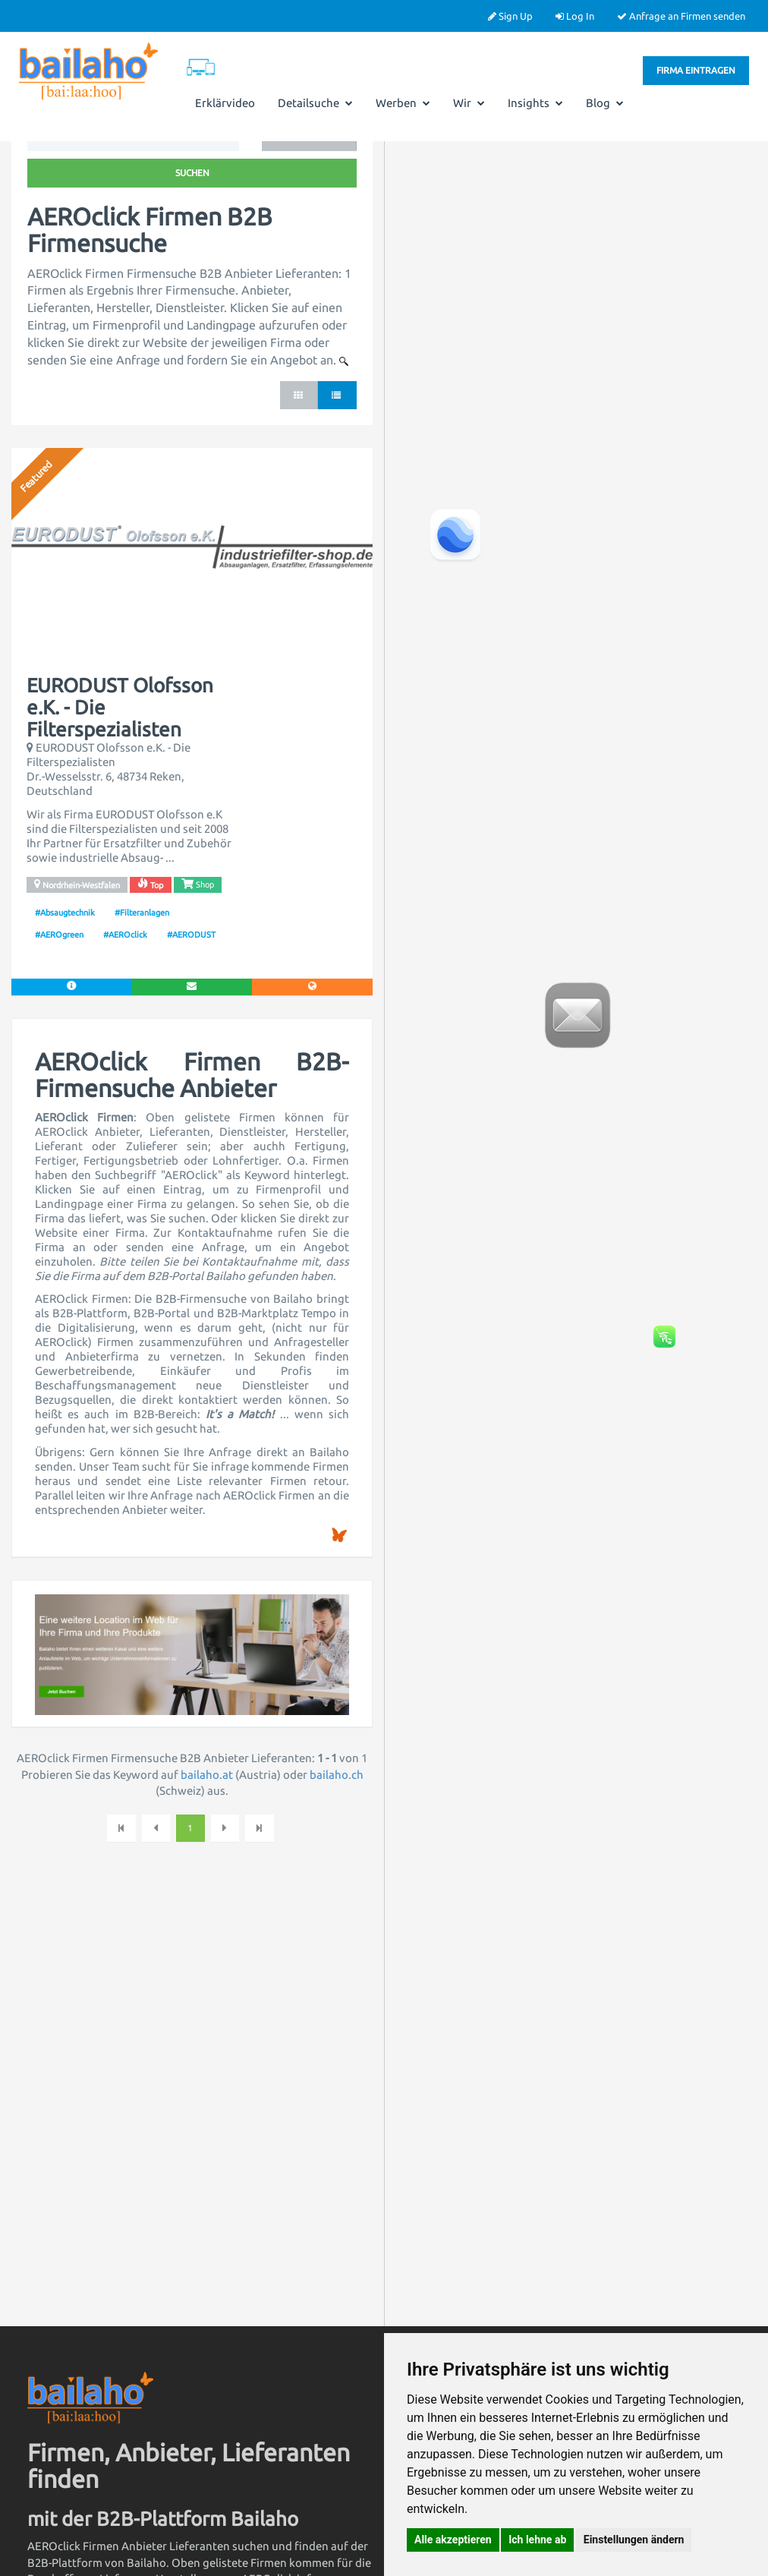 The width and height of the screenshot is (768, 2576). I want to click on open google earth app, so click(455, 534).